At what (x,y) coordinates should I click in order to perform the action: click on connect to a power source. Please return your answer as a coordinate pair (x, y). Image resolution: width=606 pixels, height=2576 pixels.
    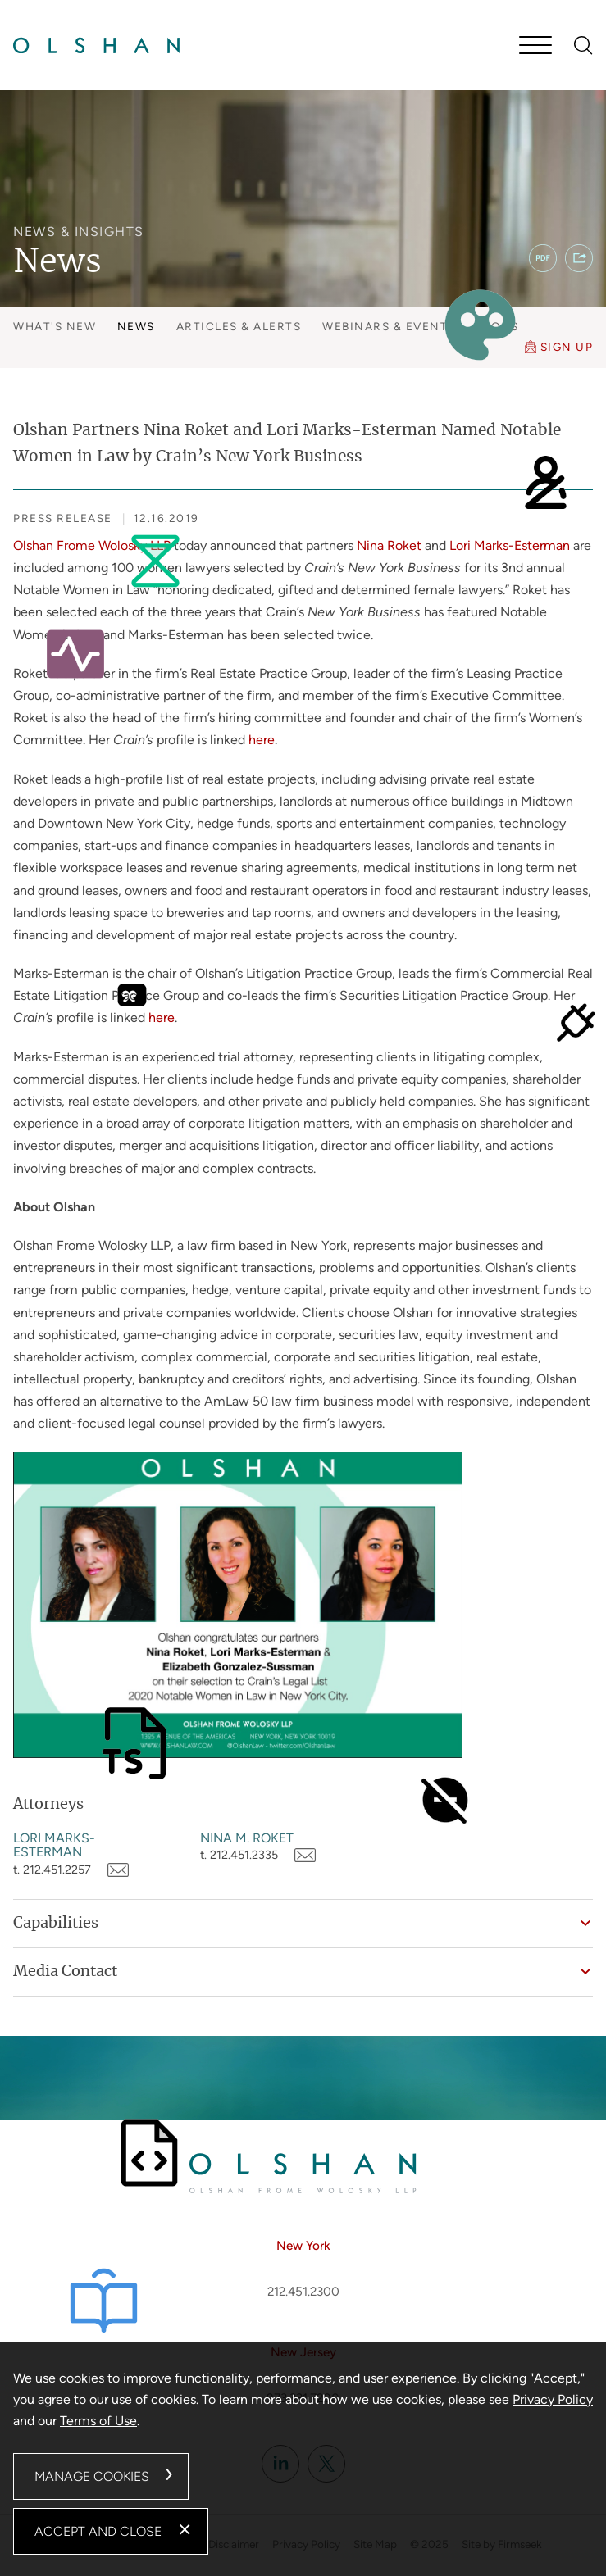
    Looking at the image, I should click on (575, 1023).